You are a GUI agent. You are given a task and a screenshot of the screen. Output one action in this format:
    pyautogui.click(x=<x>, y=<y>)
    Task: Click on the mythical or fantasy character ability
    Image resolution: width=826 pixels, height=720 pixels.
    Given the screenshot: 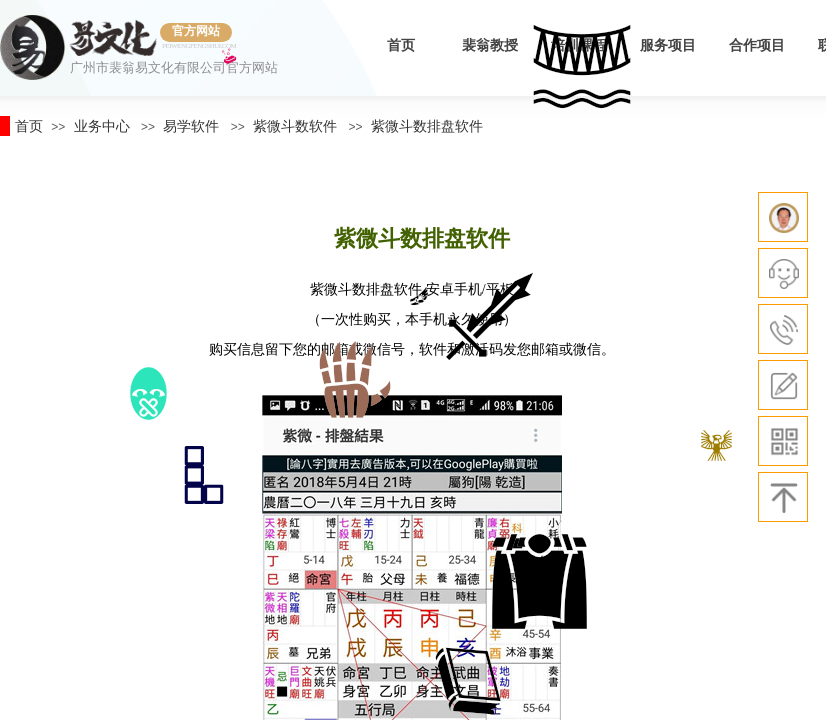 What is the action you would take?
    pyautogui.click(x=419, y=296)
    